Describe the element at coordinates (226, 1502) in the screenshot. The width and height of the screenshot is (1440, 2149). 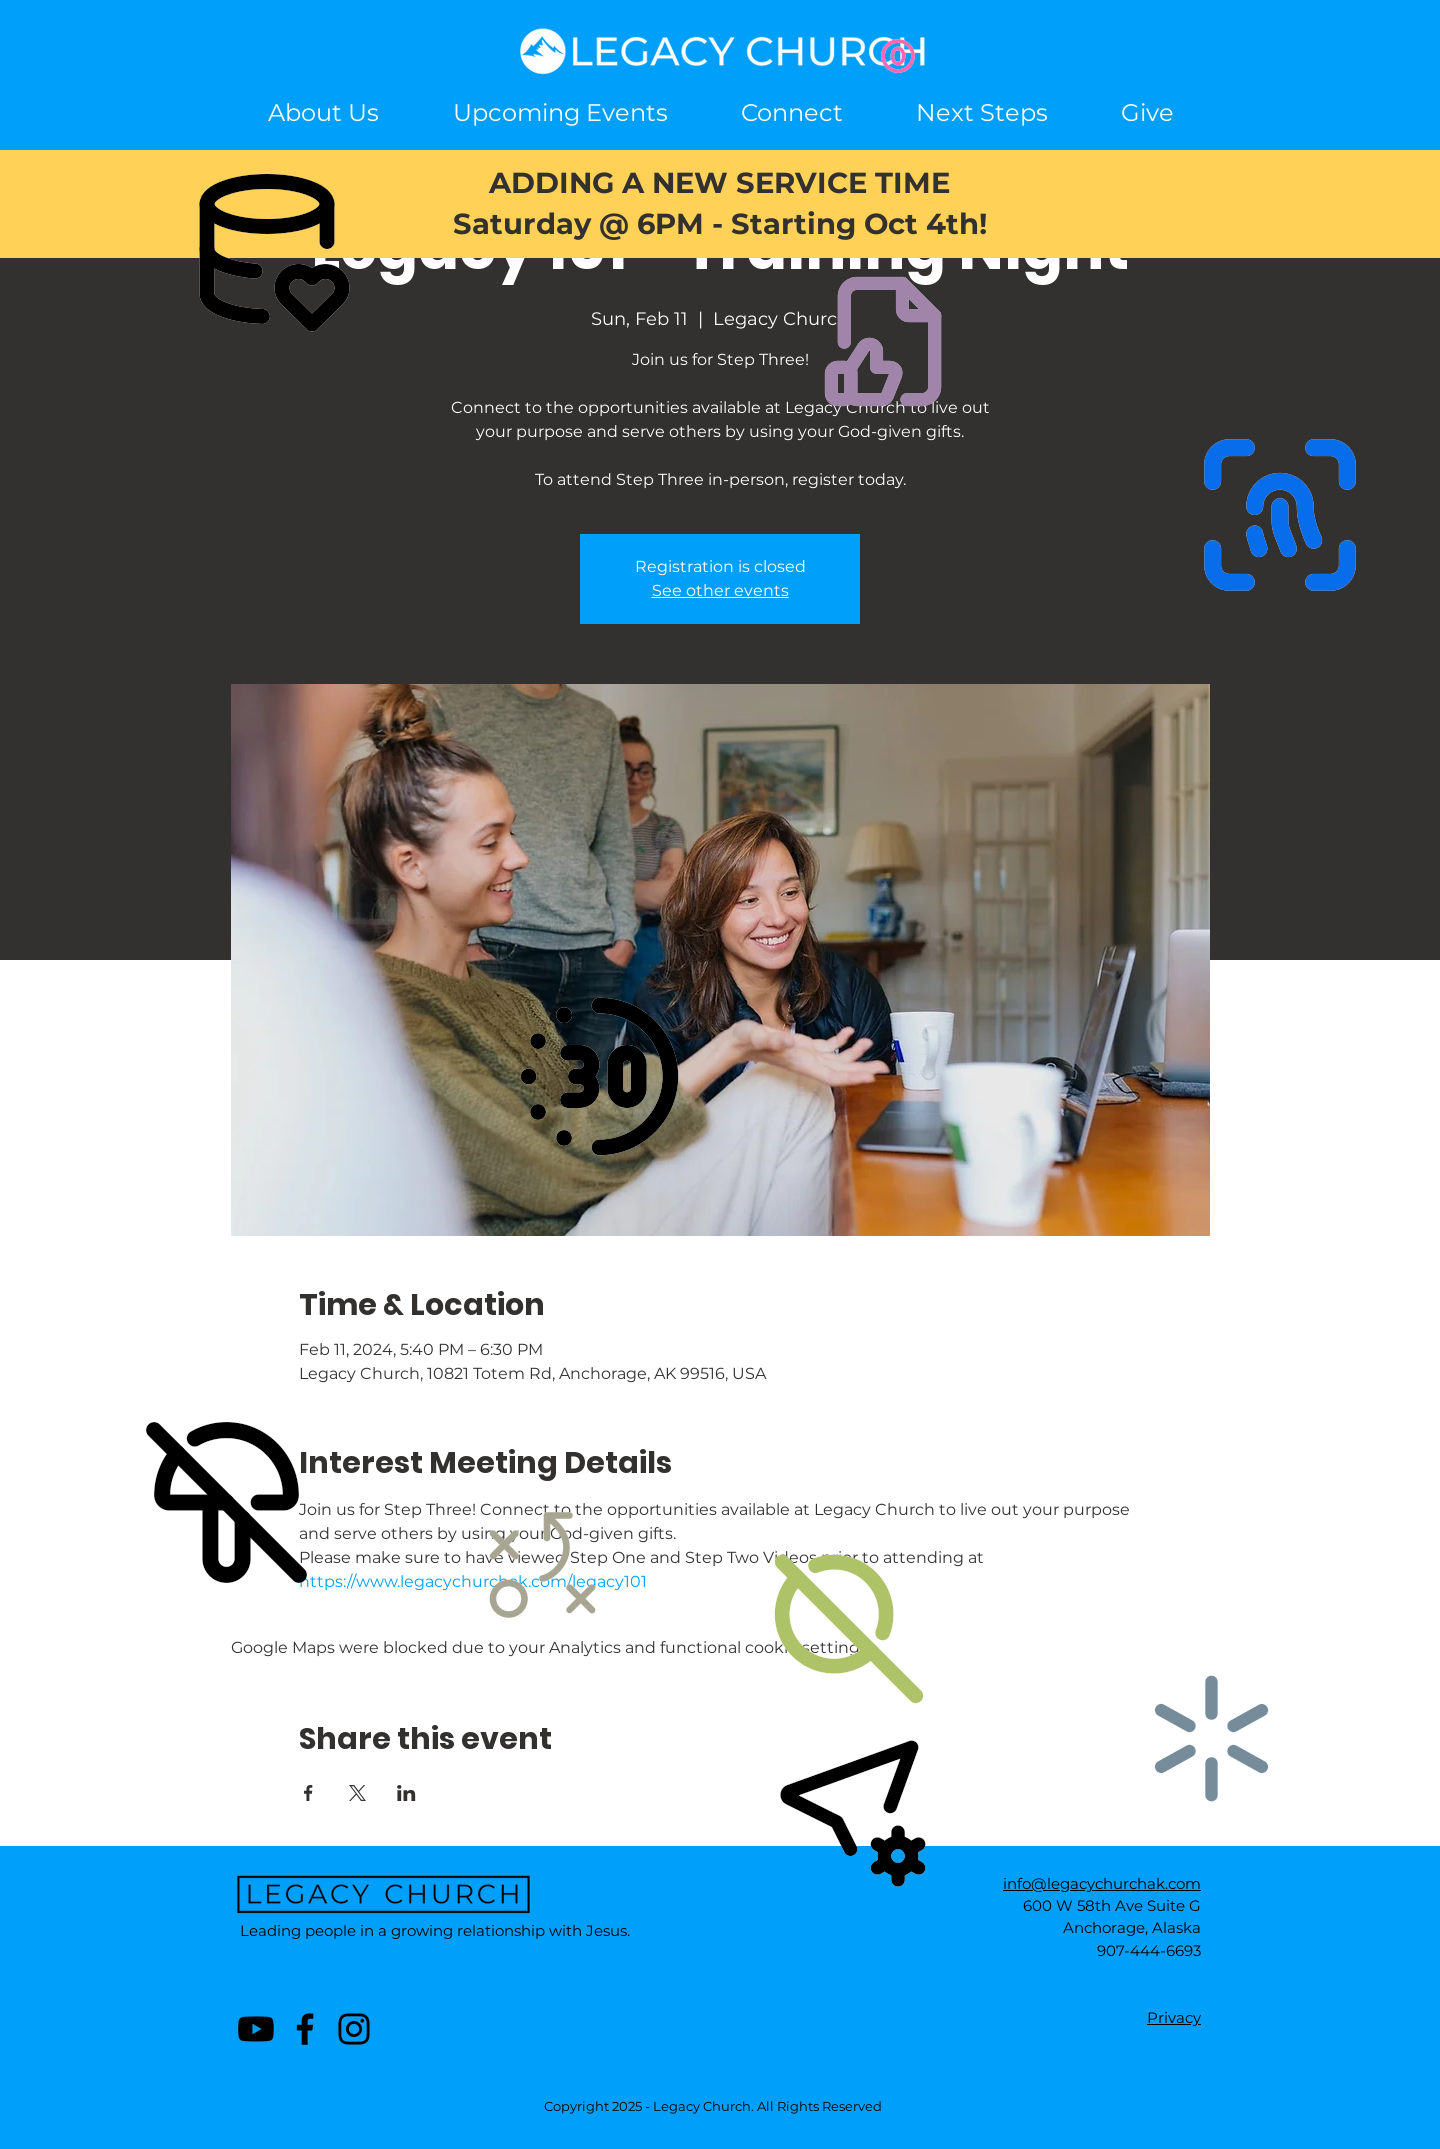
I see `indicates mushroom-free or no mushrooms` at that location.